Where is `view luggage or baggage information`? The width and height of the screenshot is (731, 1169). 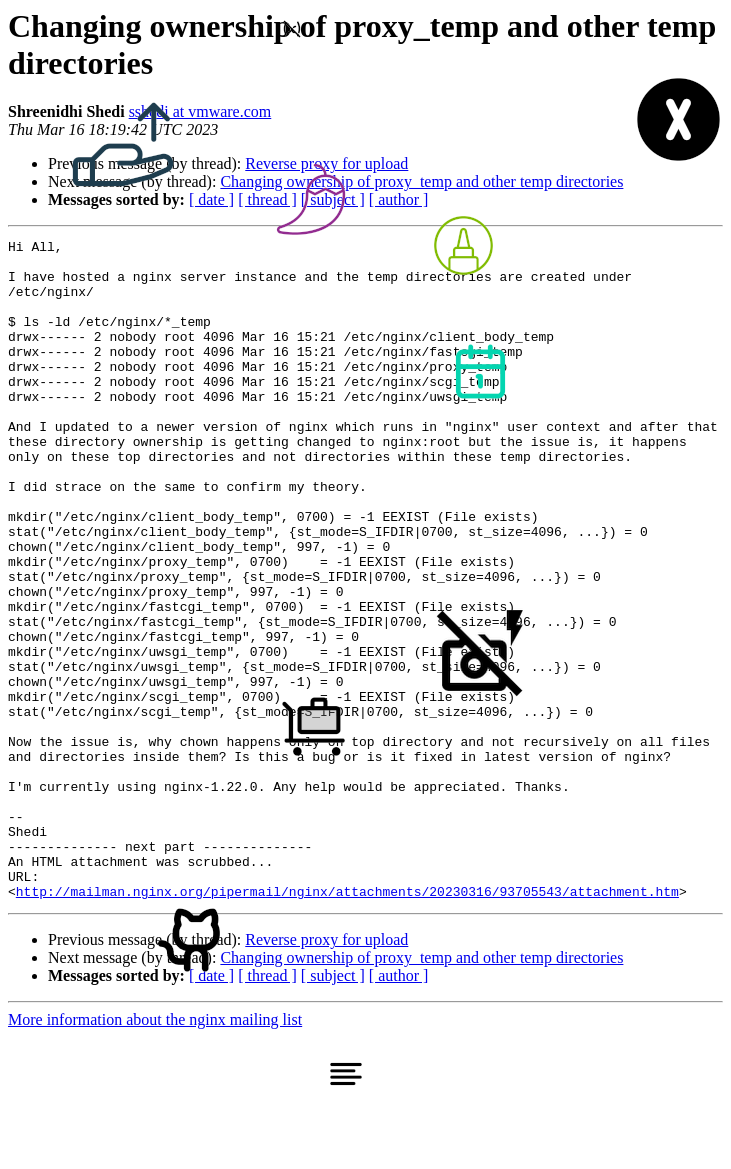
view luggage or baggage information is located at coordinates (312, 725).